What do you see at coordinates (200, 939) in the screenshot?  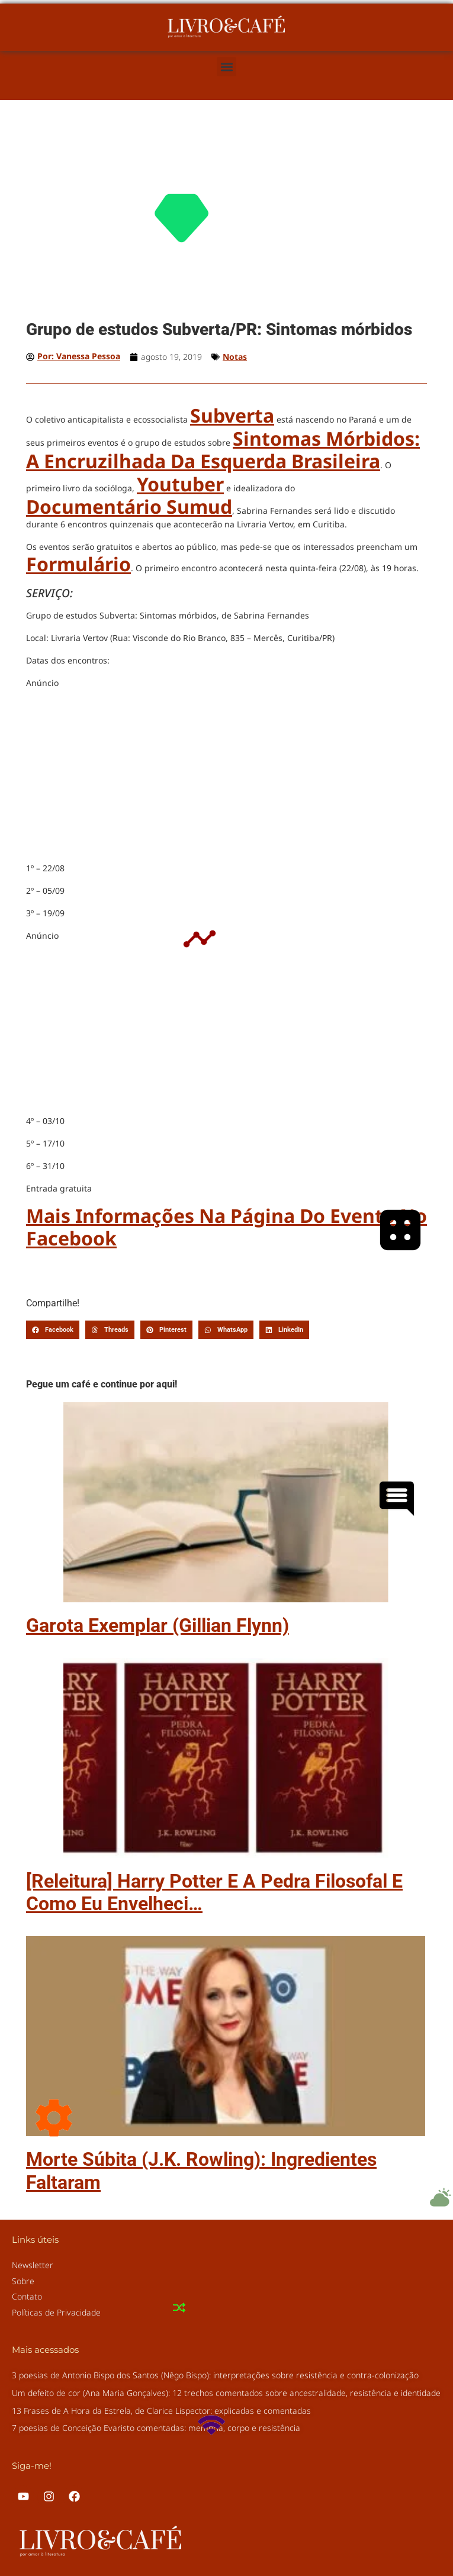 I see `view analytics and statistics` at bounding box center [200, 939].